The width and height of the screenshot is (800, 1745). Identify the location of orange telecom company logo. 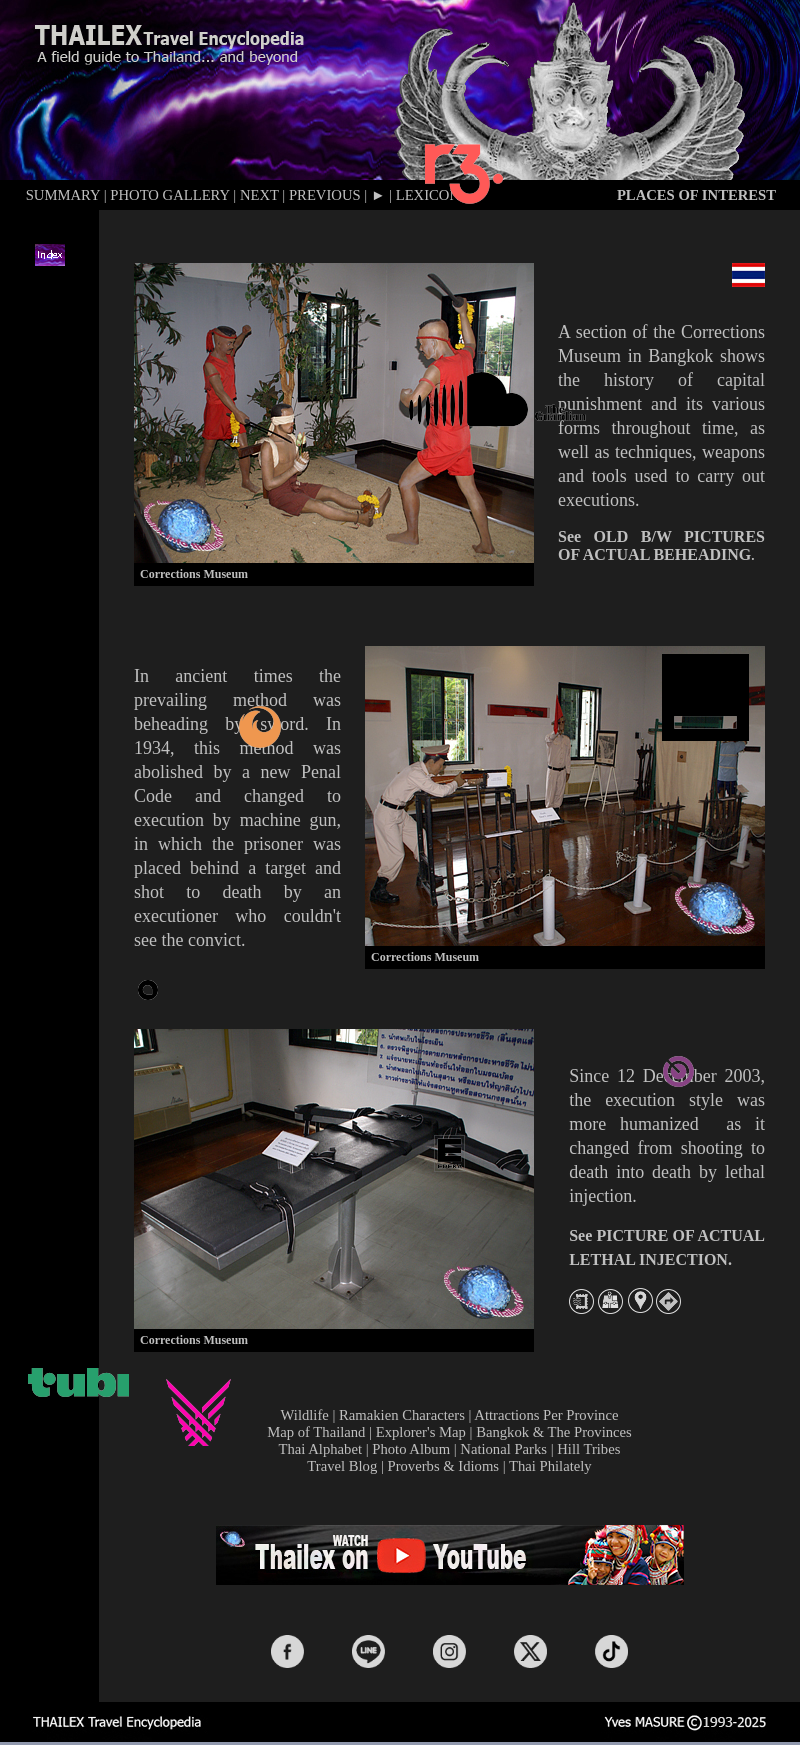
(705, 697).